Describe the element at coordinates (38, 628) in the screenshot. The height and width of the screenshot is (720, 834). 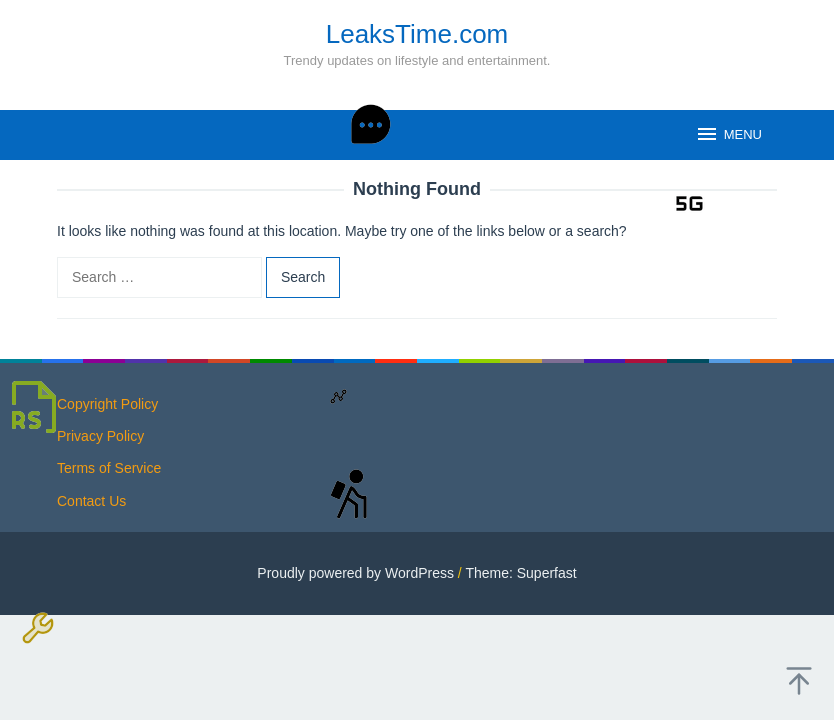
I see `access settings or configuration options` at that location.